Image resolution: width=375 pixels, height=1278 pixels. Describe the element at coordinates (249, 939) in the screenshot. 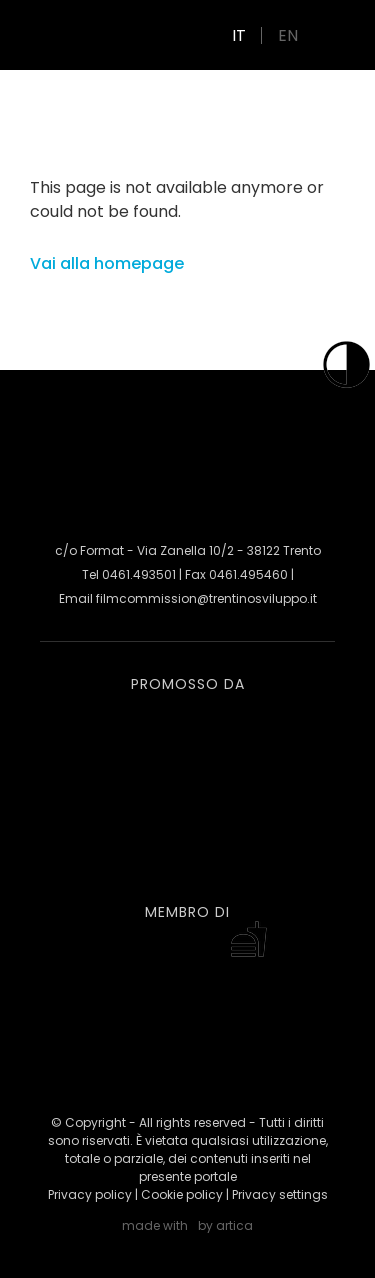

I see `find nearby fast food restaurants` at that location.